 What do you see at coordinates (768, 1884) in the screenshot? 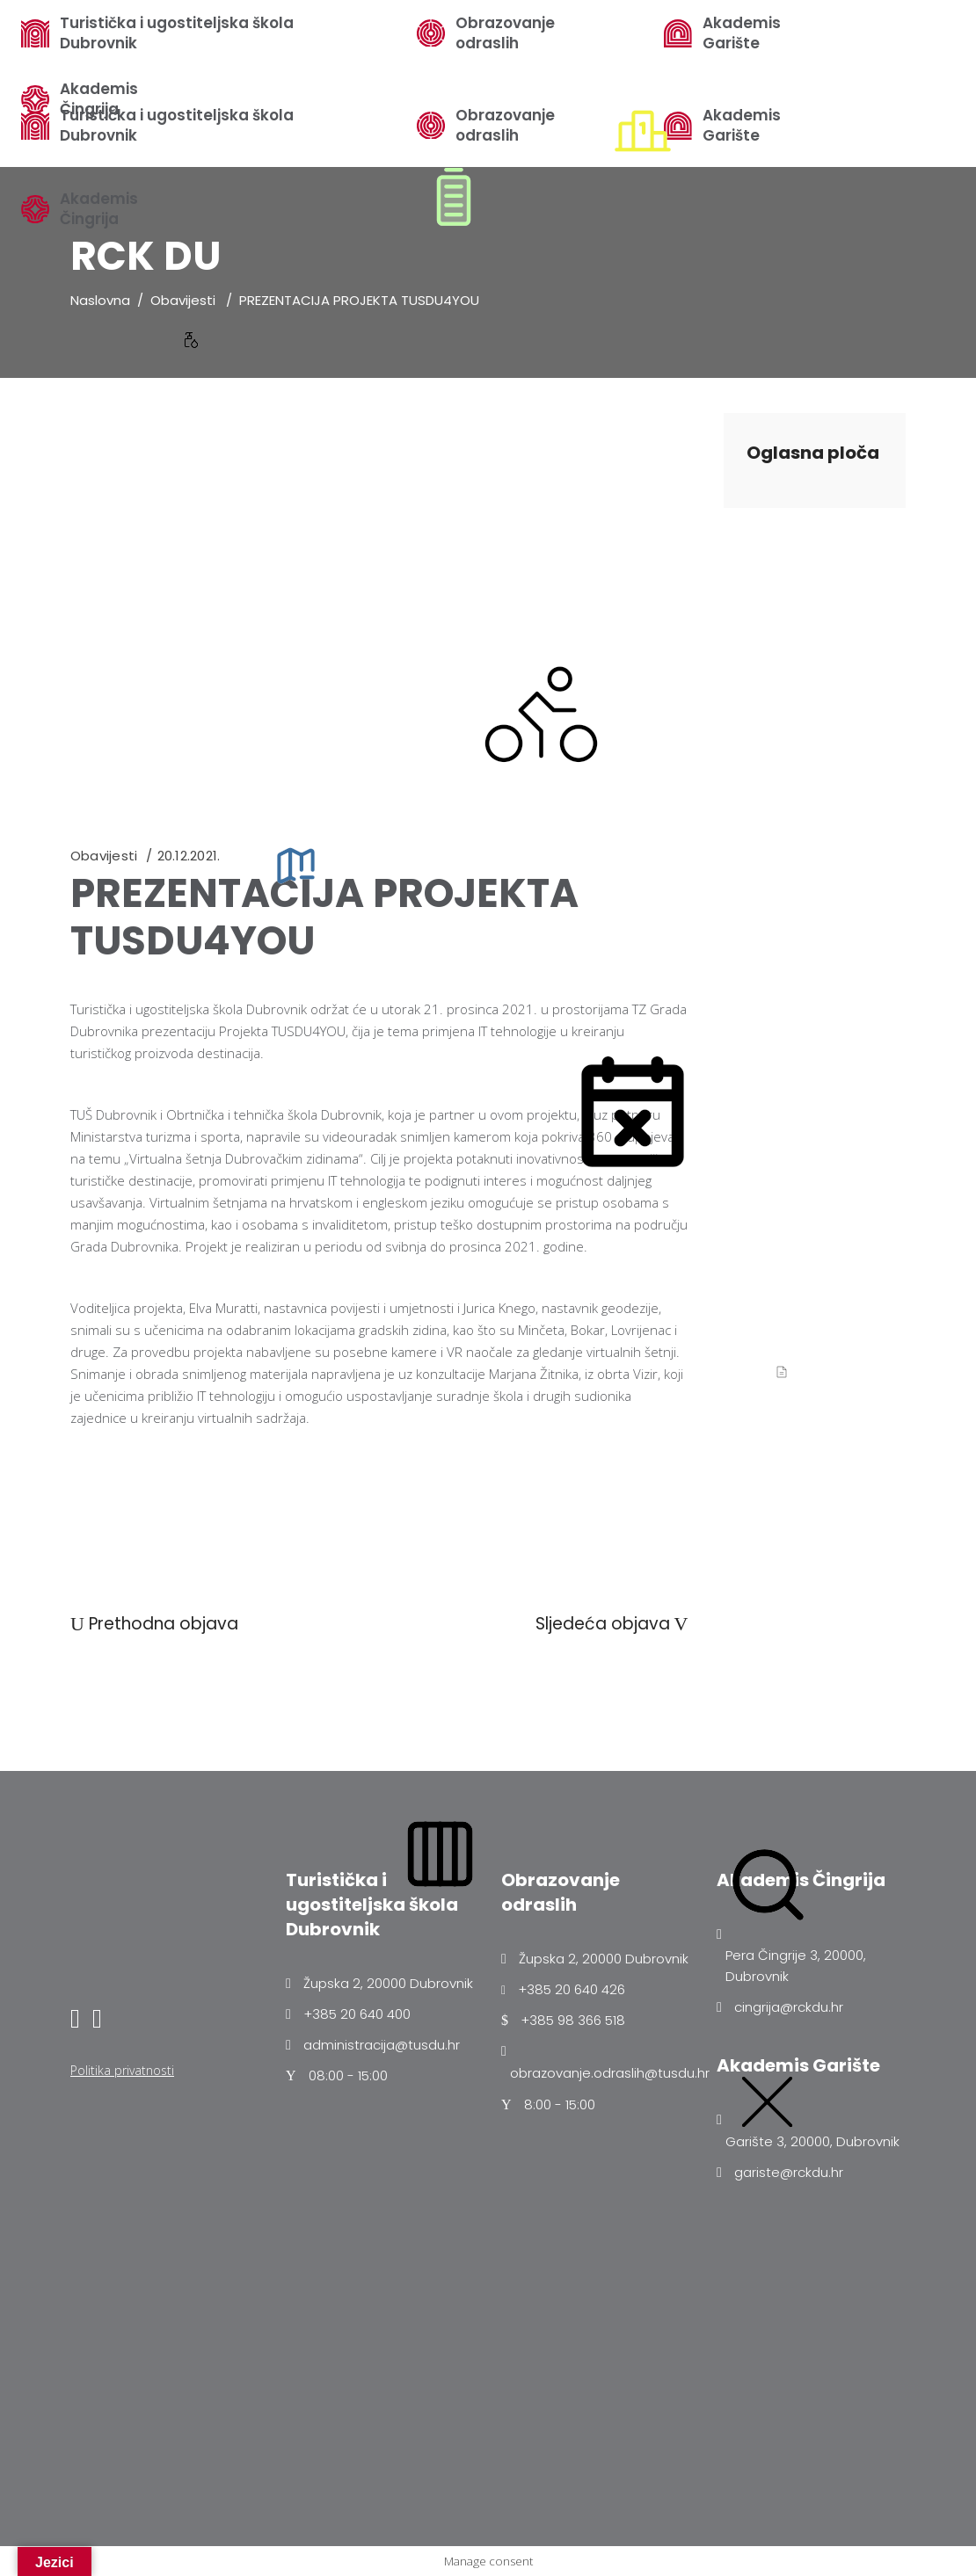
I see `search for content or items` at bounding box center [768, 1884].